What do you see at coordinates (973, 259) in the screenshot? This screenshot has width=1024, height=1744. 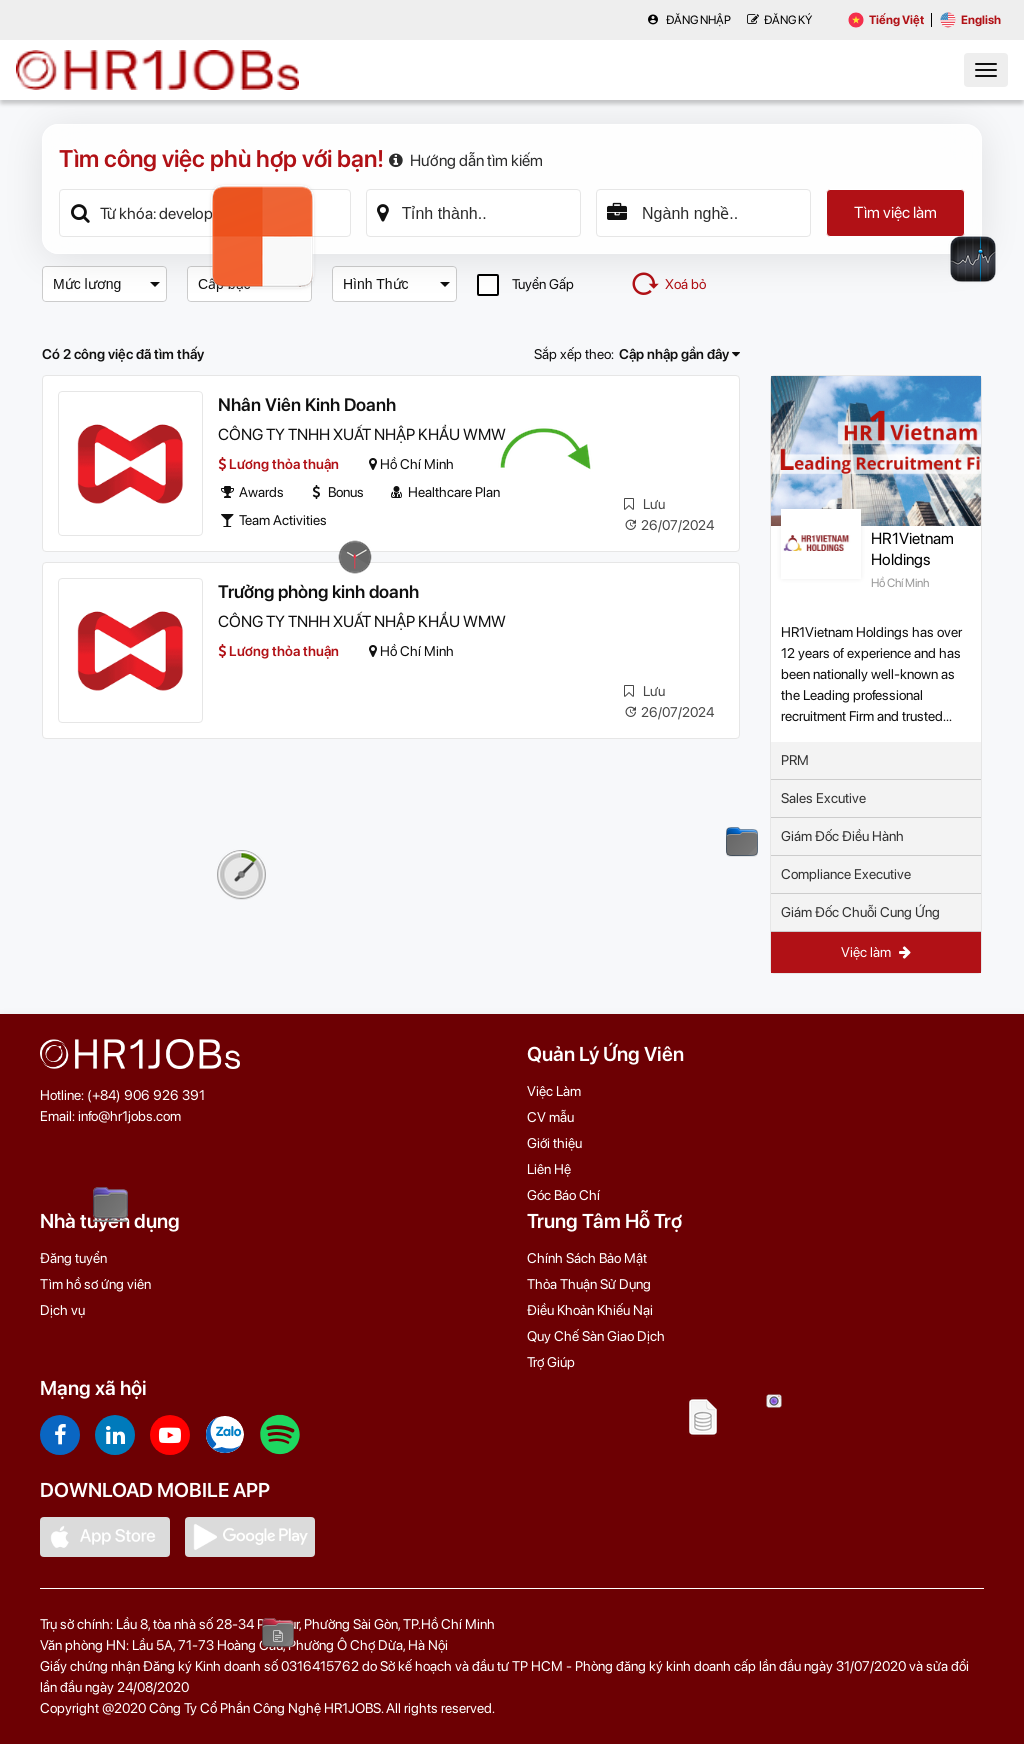 I see `open the Stocks app` at bounding box center [973, 259].